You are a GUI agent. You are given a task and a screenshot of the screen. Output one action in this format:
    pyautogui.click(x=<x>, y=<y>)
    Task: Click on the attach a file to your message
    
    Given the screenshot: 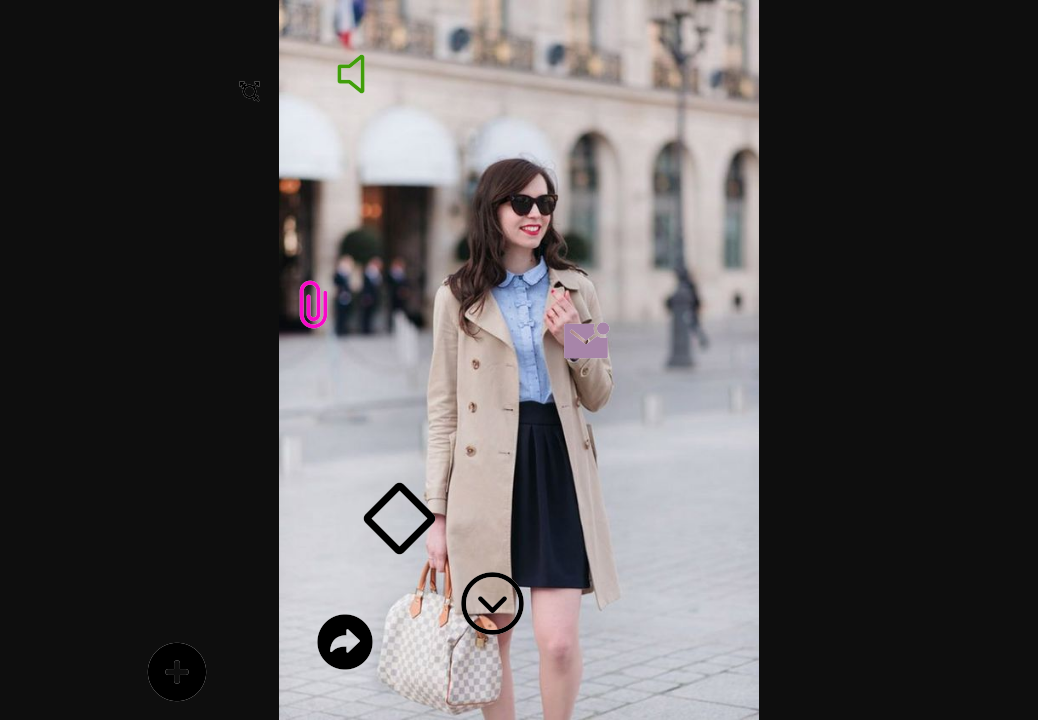 What is the action you would take?
    pyautogui.click(x=313, y=304)
    